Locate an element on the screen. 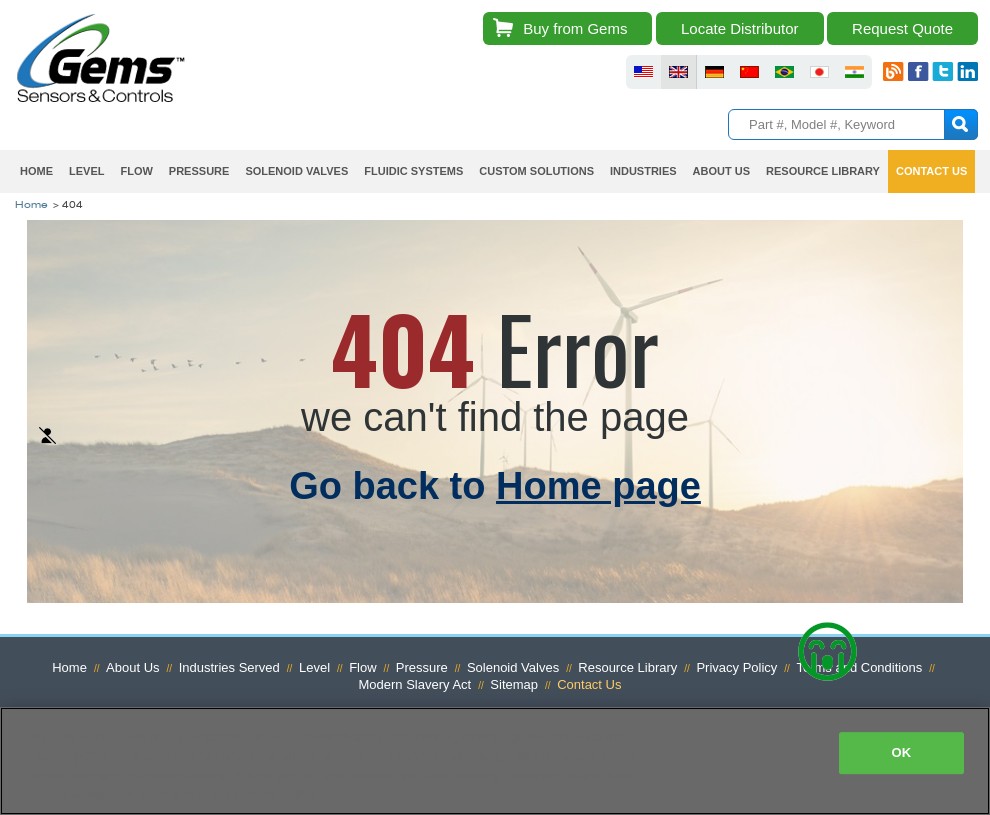 The width and height of the screenshot is (990, 815). indicates a sad or crying emotional state is located at coordinates (827, 651).